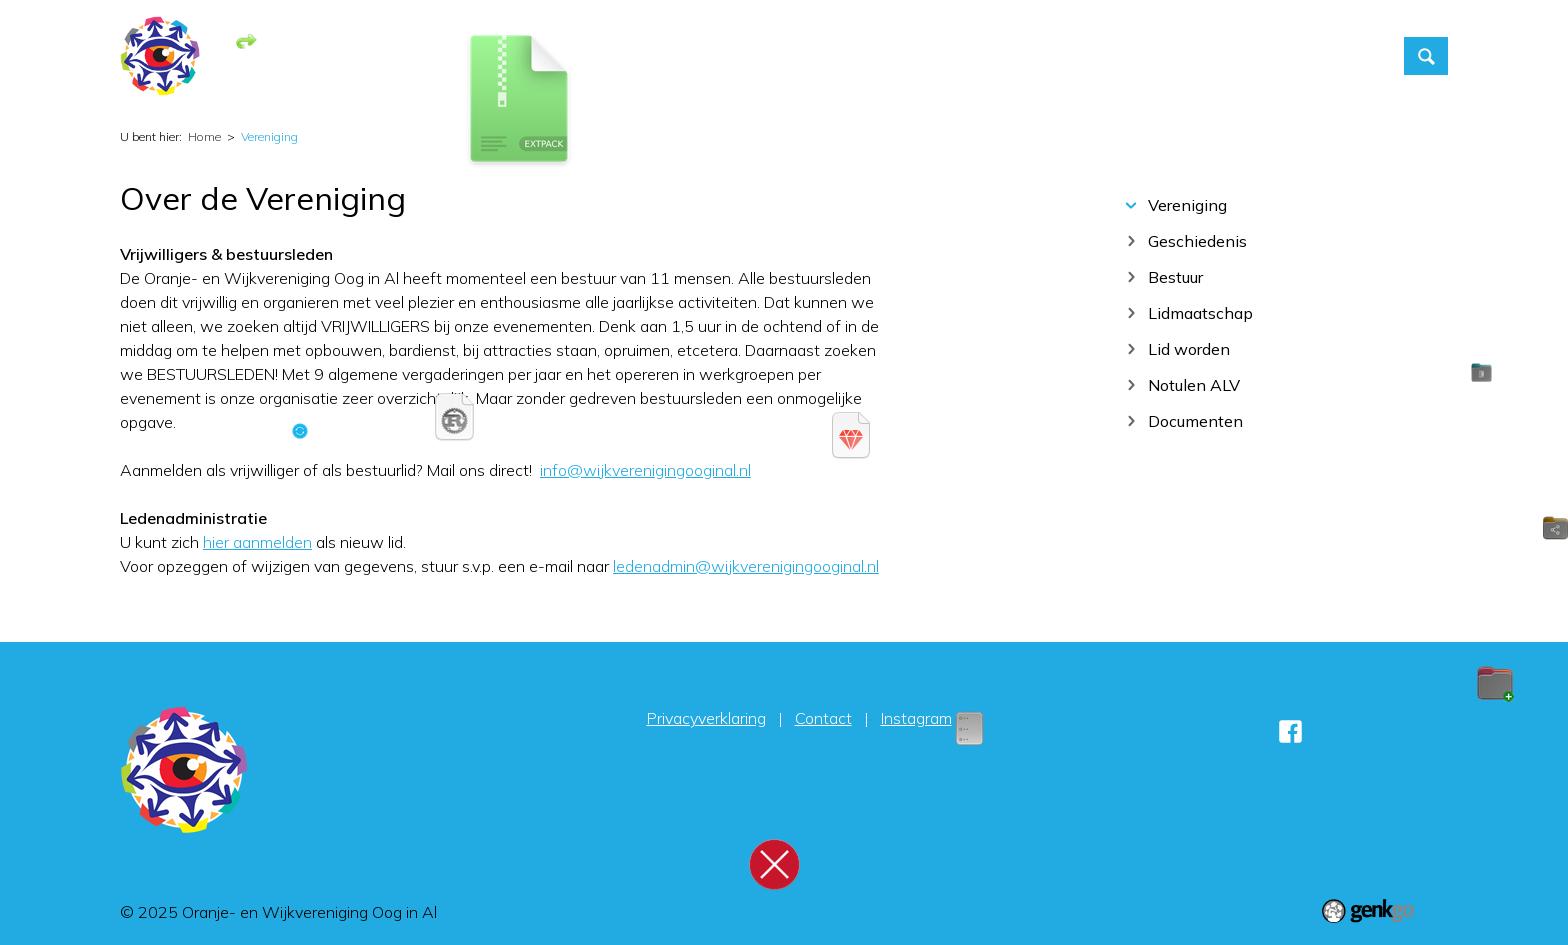 This screenshot has width=1568, height=945. What do you see at coordinates (519, 101) in the screenshot?
I see `virtualbox extension pack file` at bounding box center [519, 101].